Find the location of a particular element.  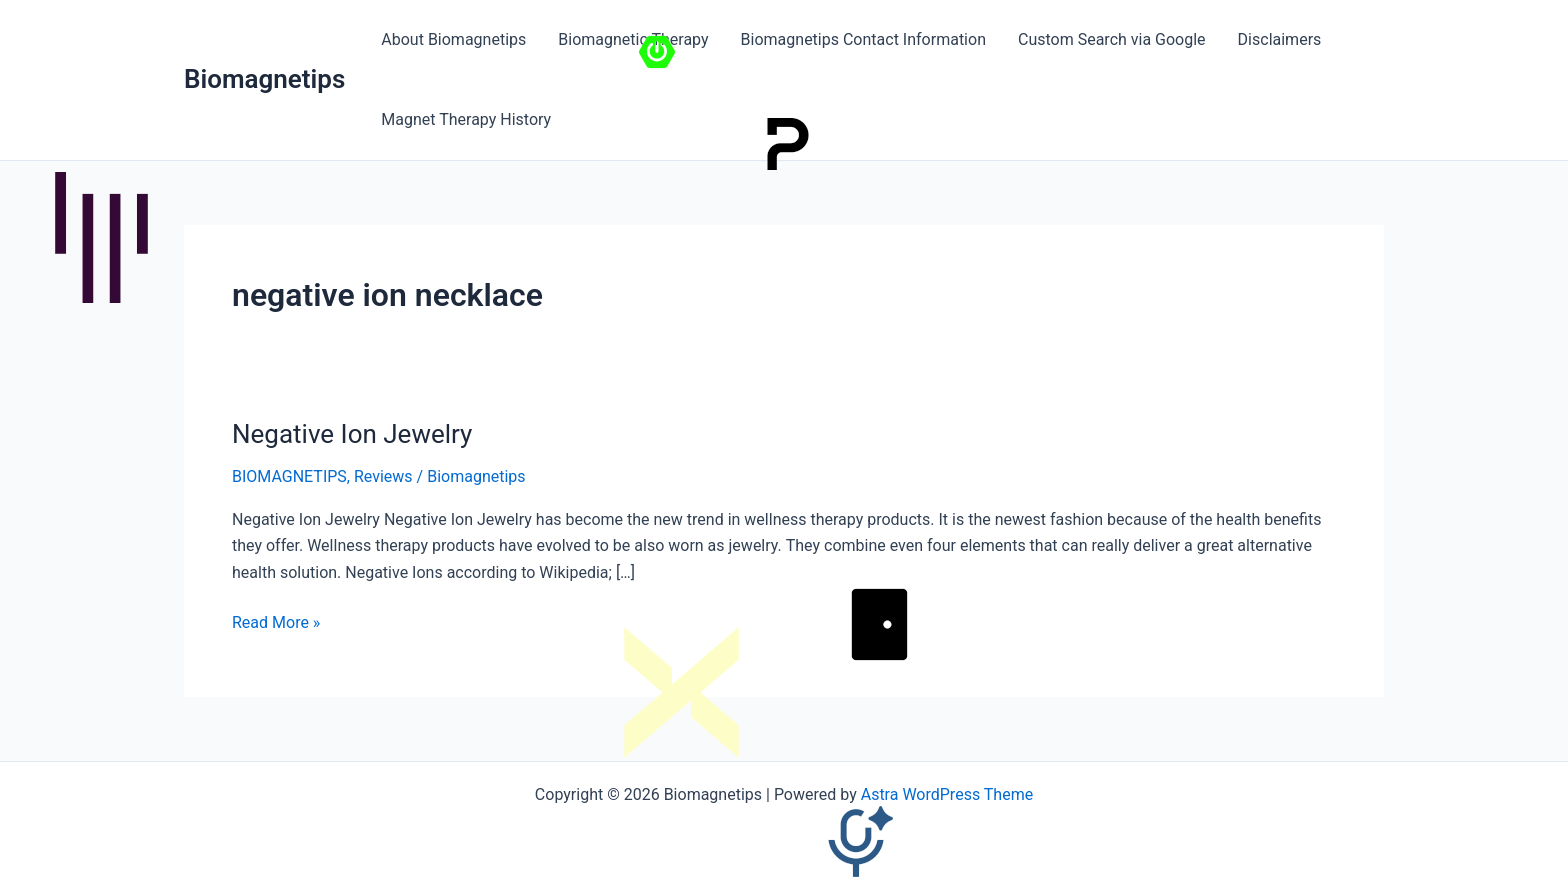

open Proton app or services is located at coordinates (788, 144).